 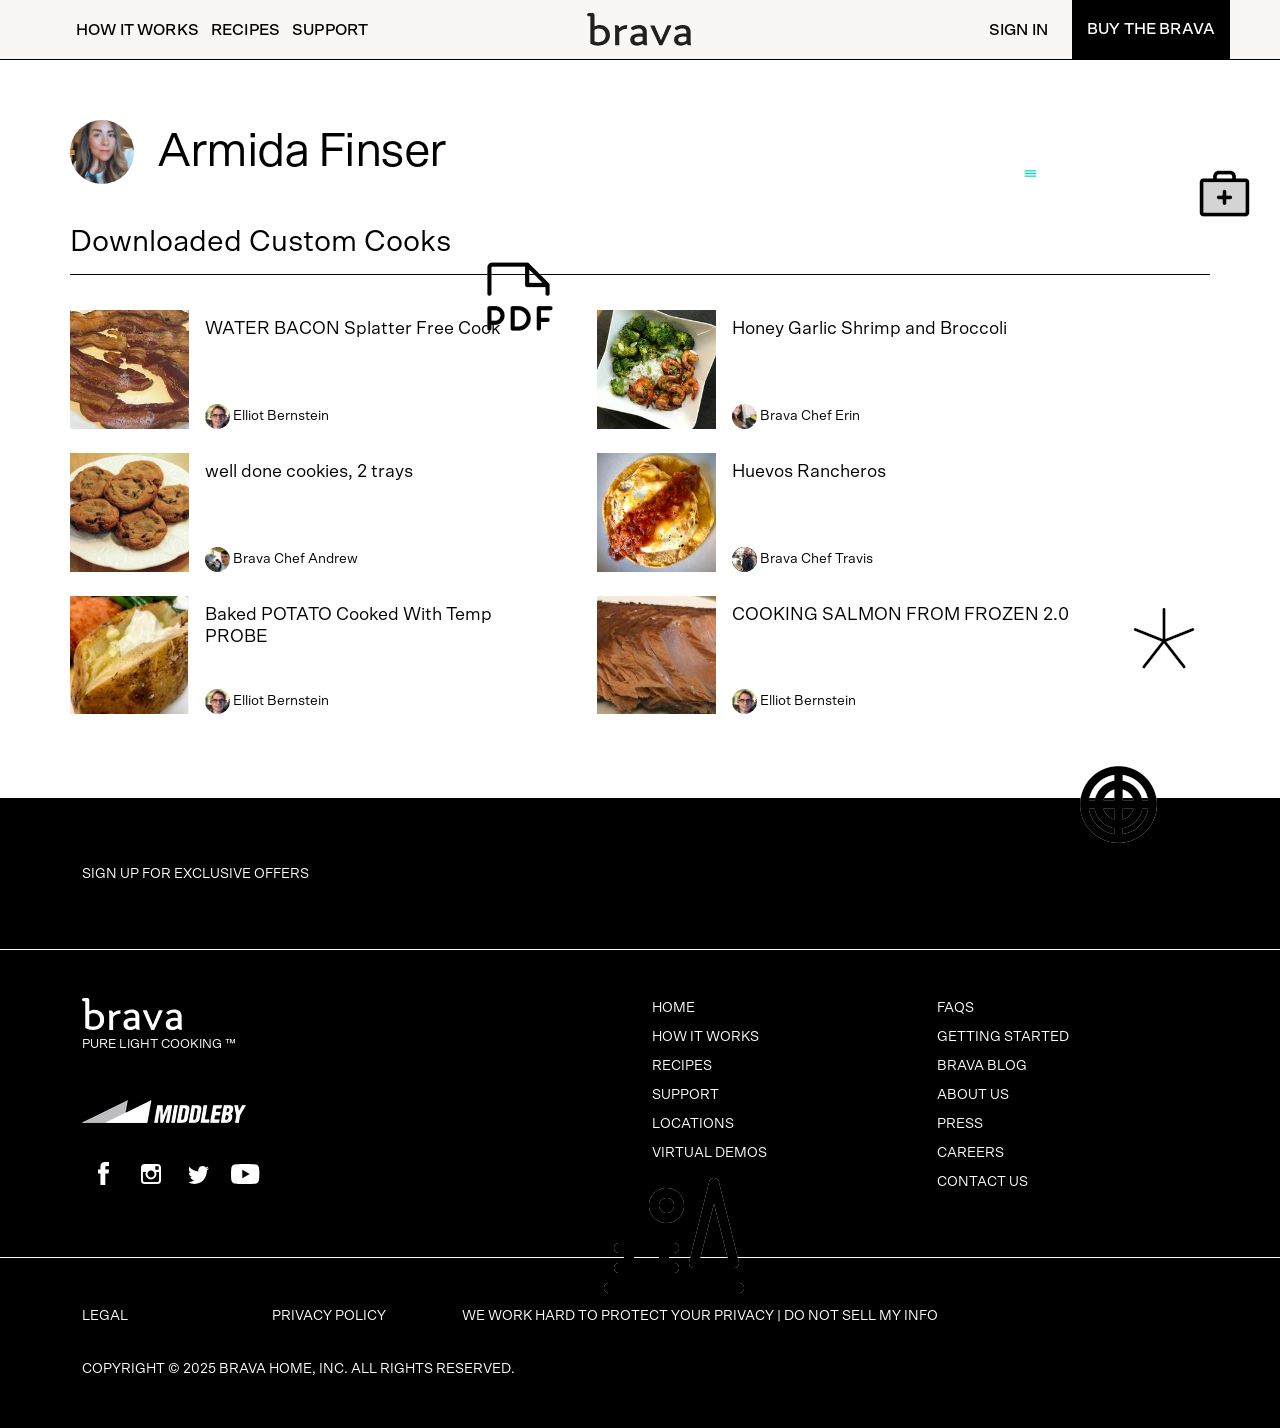 What do you see at coordinates (1164, 641) in the screenshot?
I see `indicates a required field in a form` at bounding box center [1164, 641].